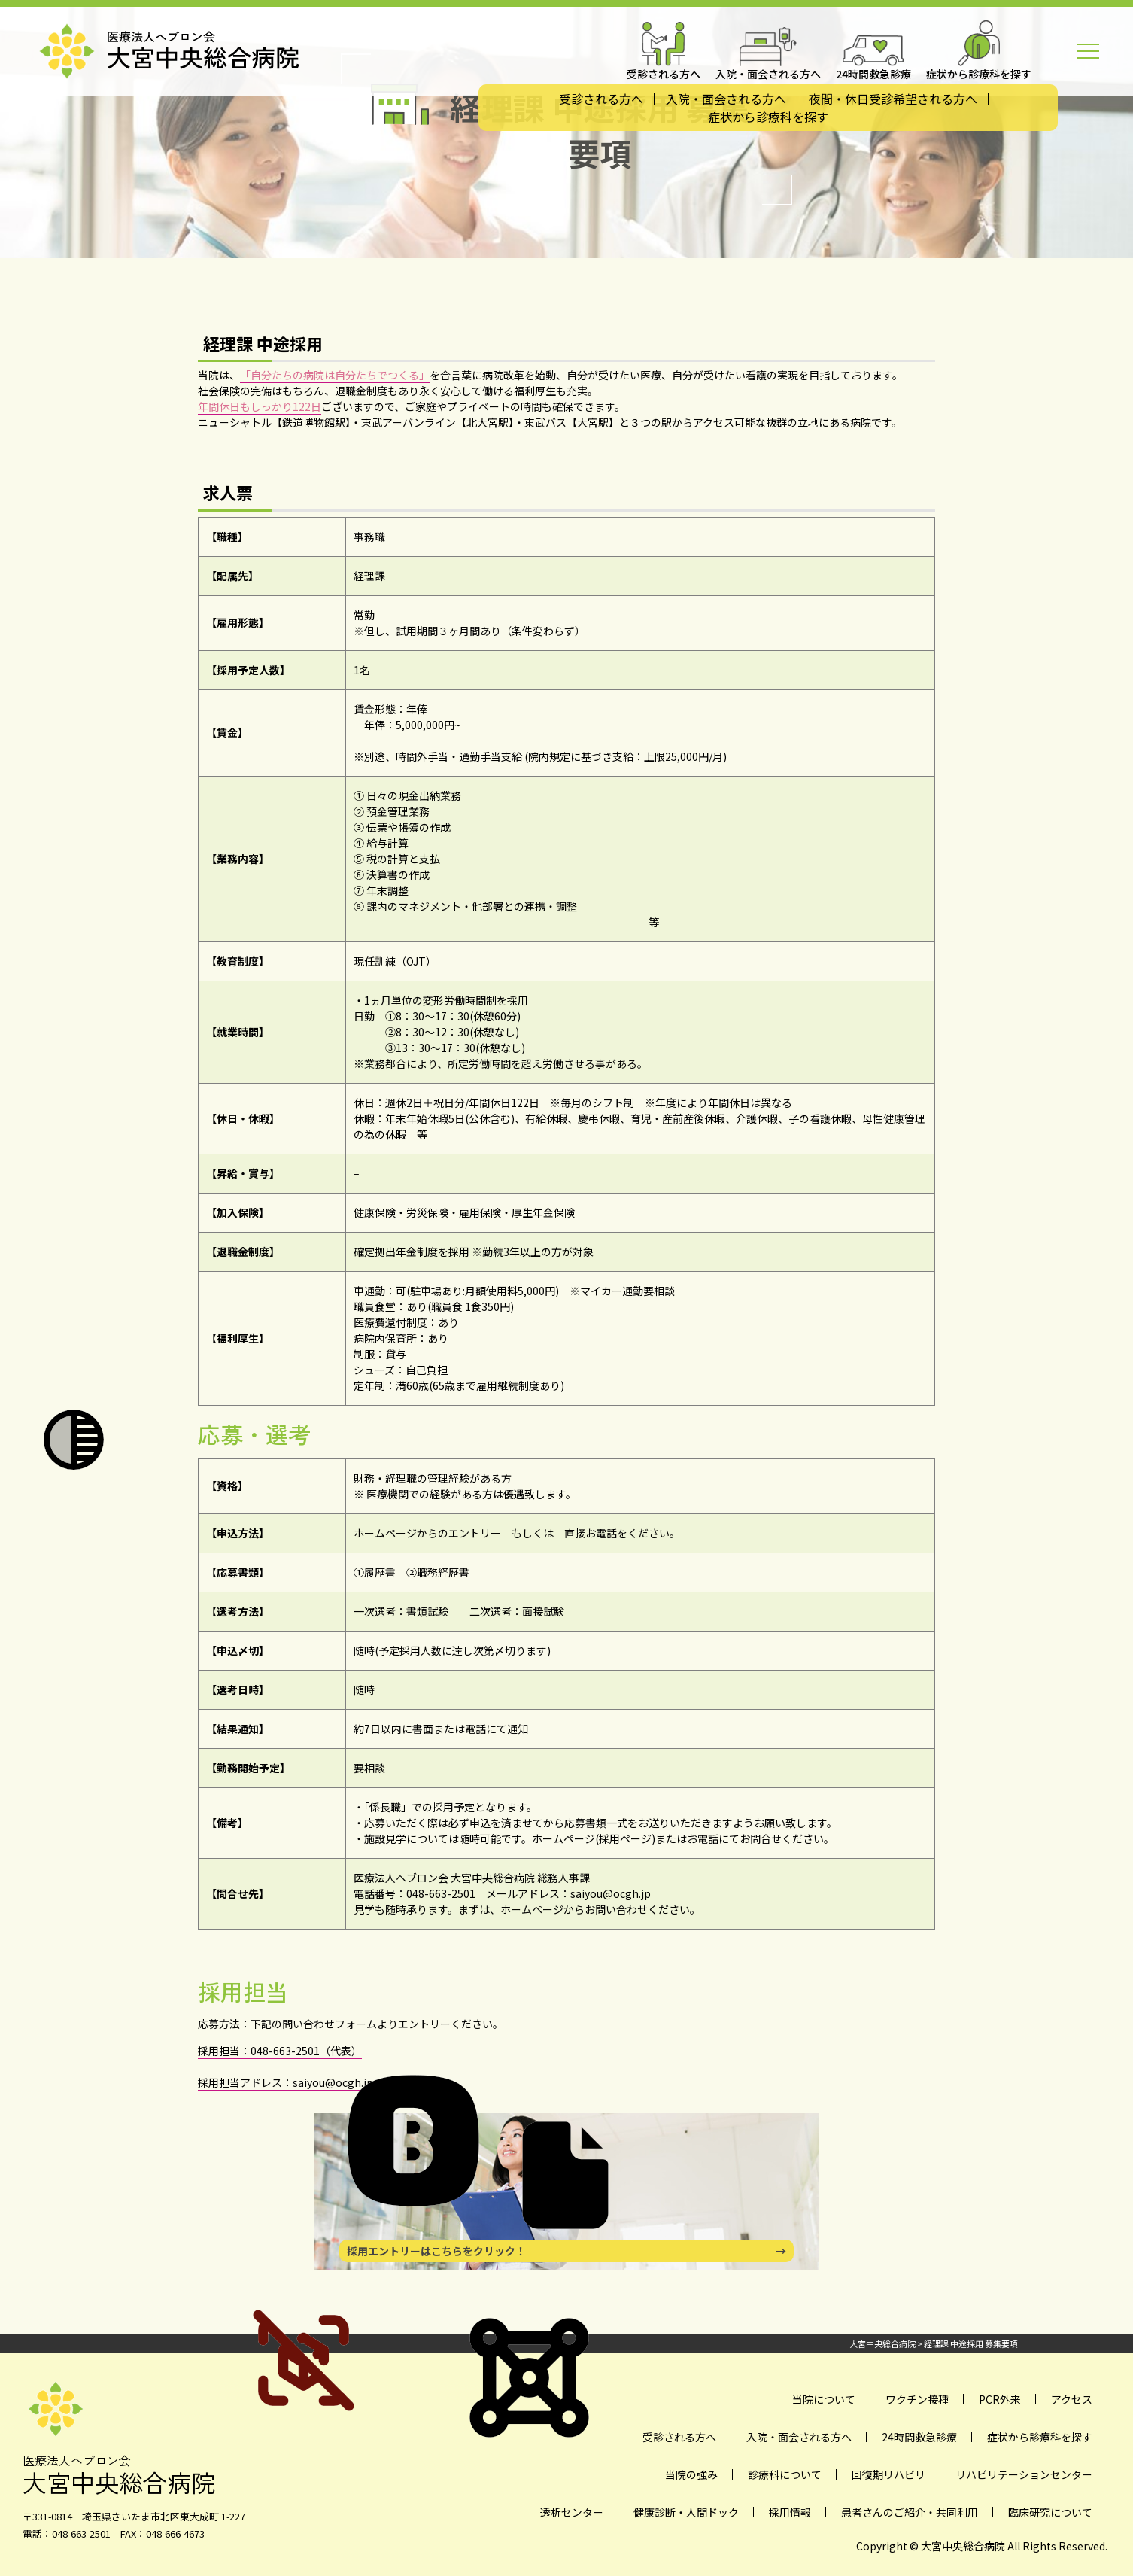  What do you see at coordinates (74, 1440) in the screenshot?
I see `adjust image contrast or tonality settings` at bounding box center [74, 1440].